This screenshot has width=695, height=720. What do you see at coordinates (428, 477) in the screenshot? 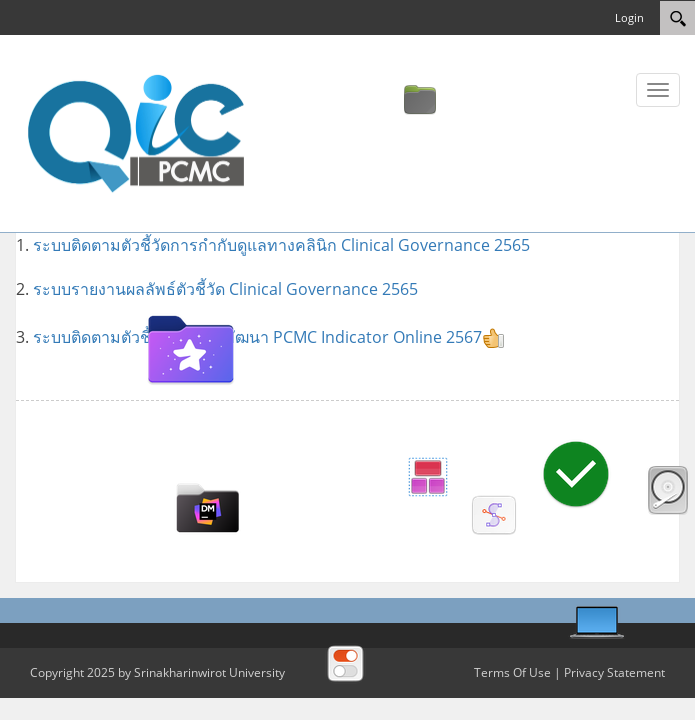
I see `select all items in the current view` at bounding box center [428, 477].